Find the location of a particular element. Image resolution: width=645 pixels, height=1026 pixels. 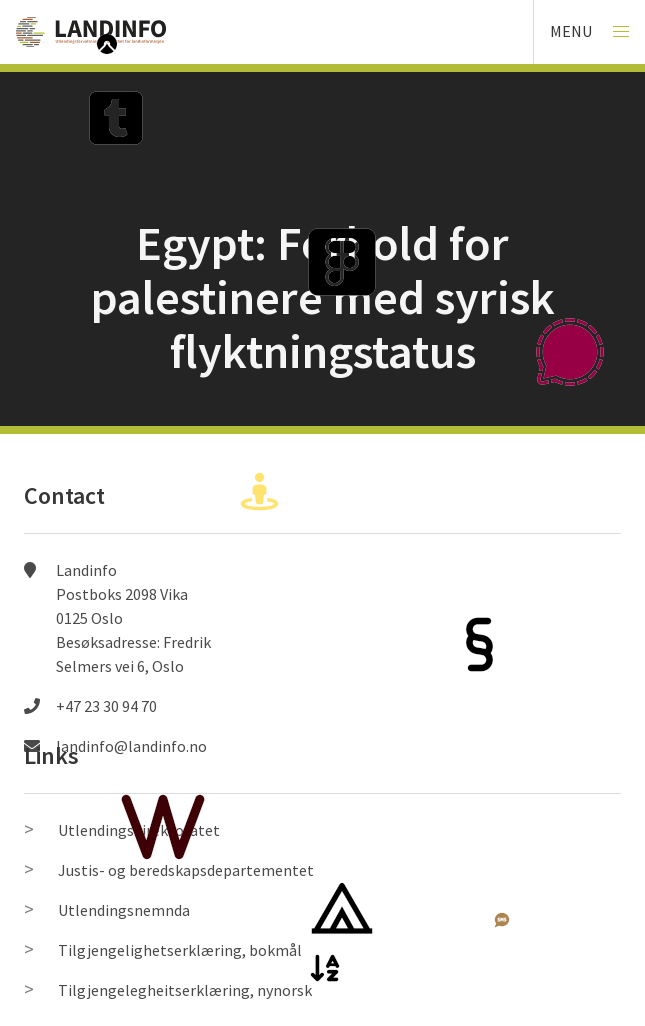

open signal messenger app is located at coordinates (570, 352).